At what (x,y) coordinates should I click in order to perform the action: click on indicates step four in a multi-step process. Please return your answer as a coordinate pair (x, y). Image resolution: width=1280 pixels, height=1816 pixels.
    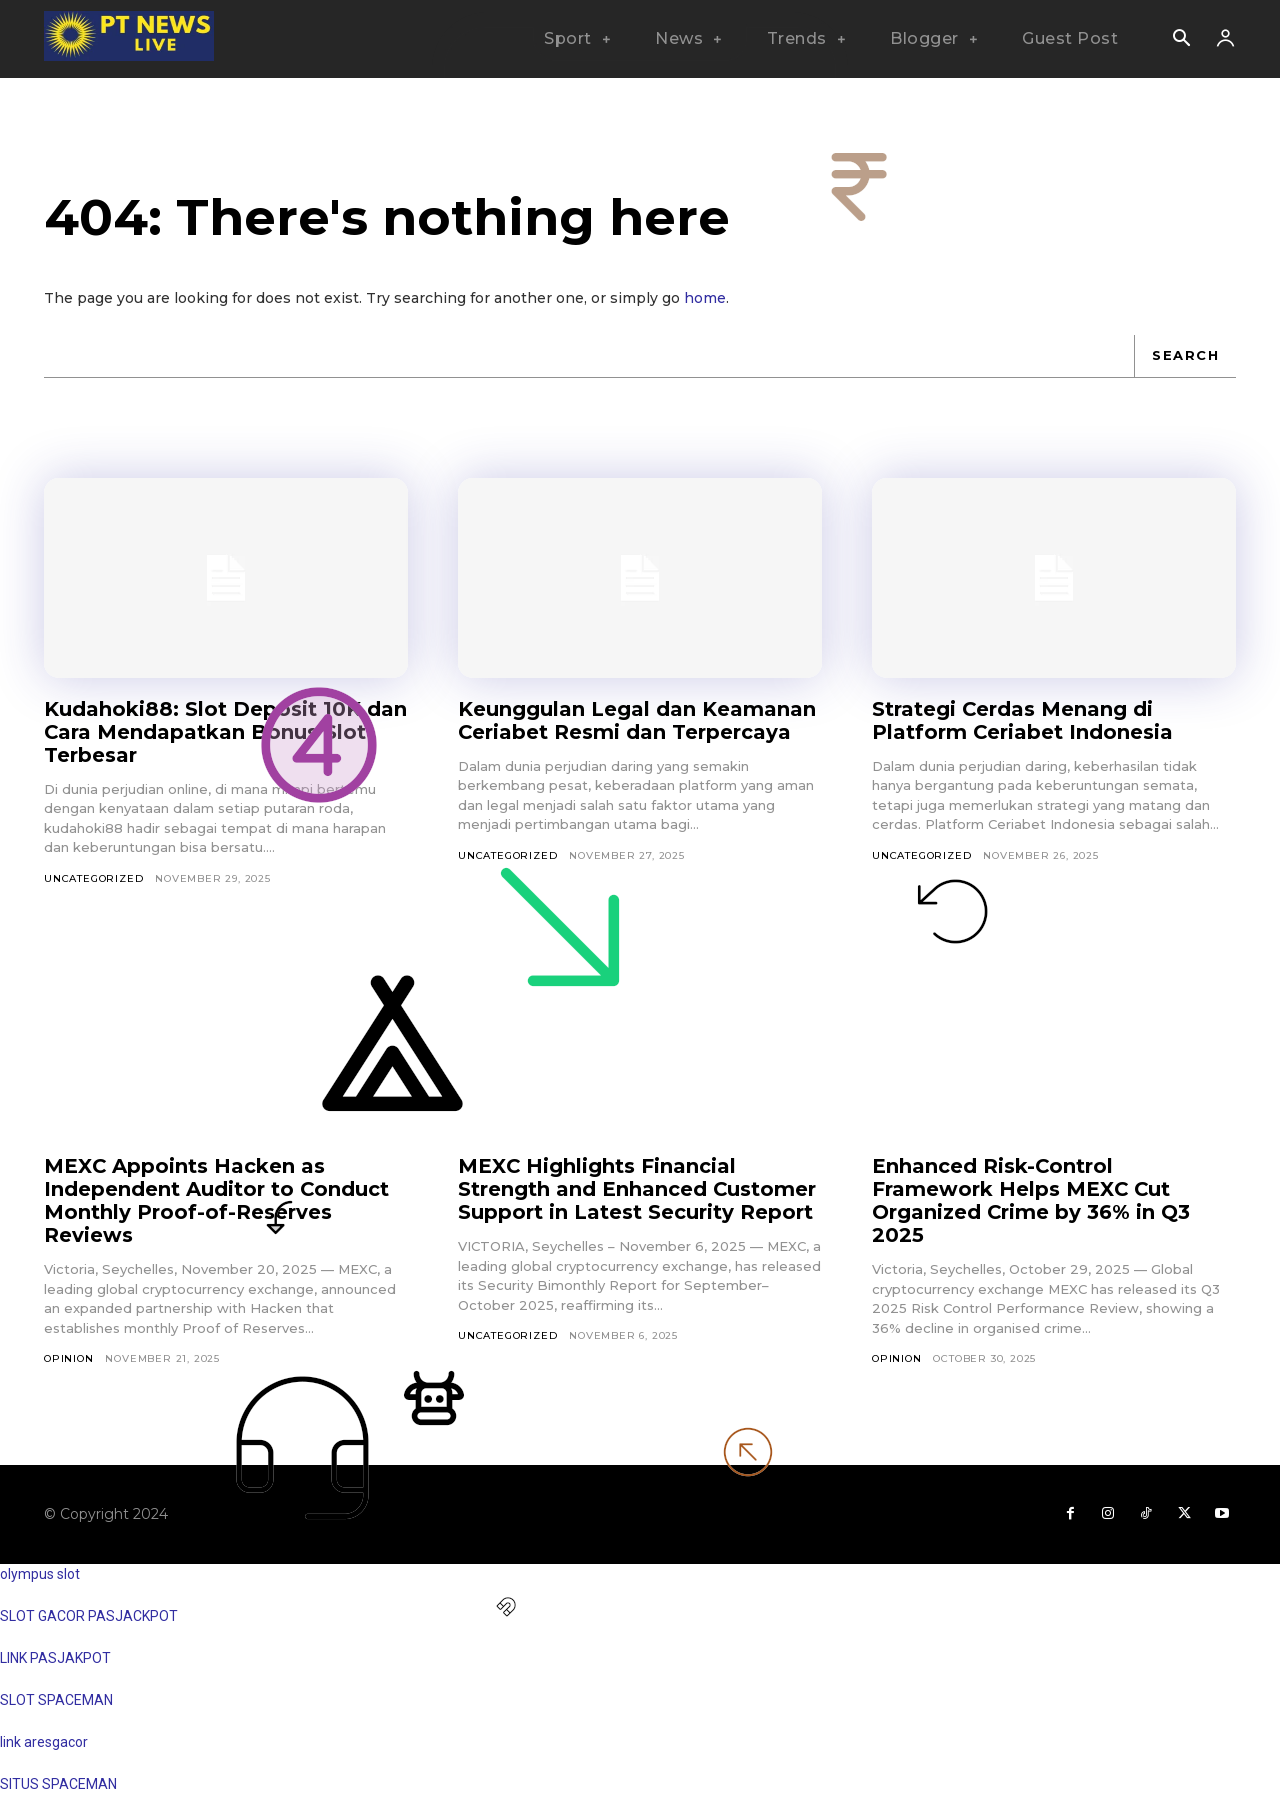
    Looking at the image, I should click on (319, 745).